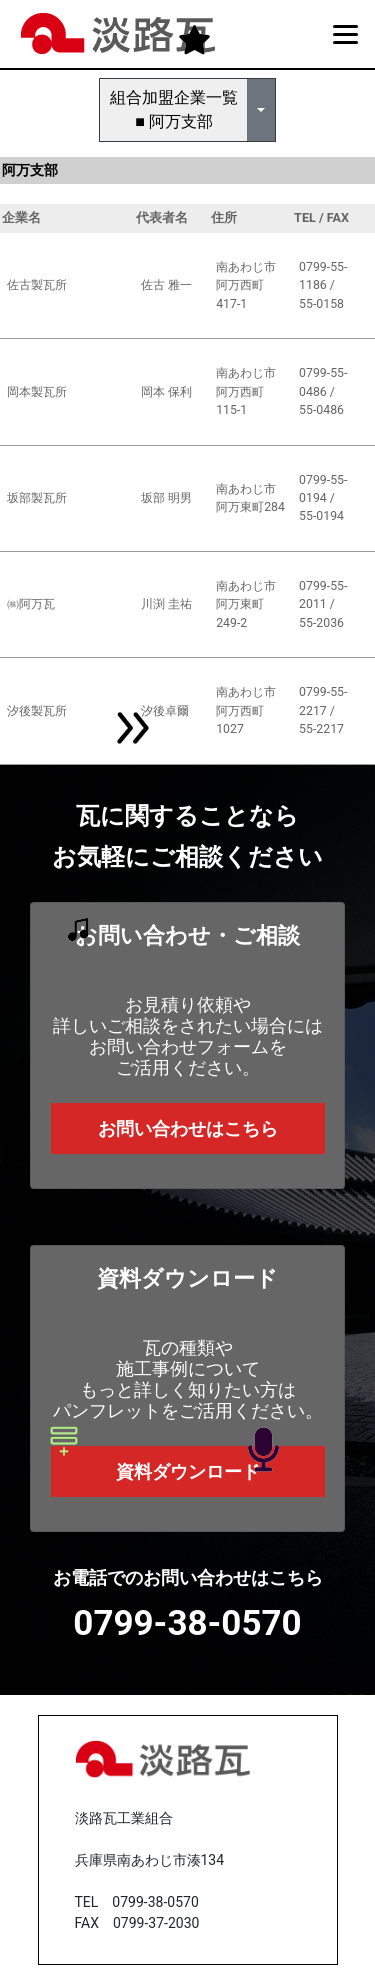 The width and height of the screenshot is (375, 1975). What do you see at coordinates (79, 929) in the screenshot?
I see `access music library or audio files` at bounding box center [79, 929].